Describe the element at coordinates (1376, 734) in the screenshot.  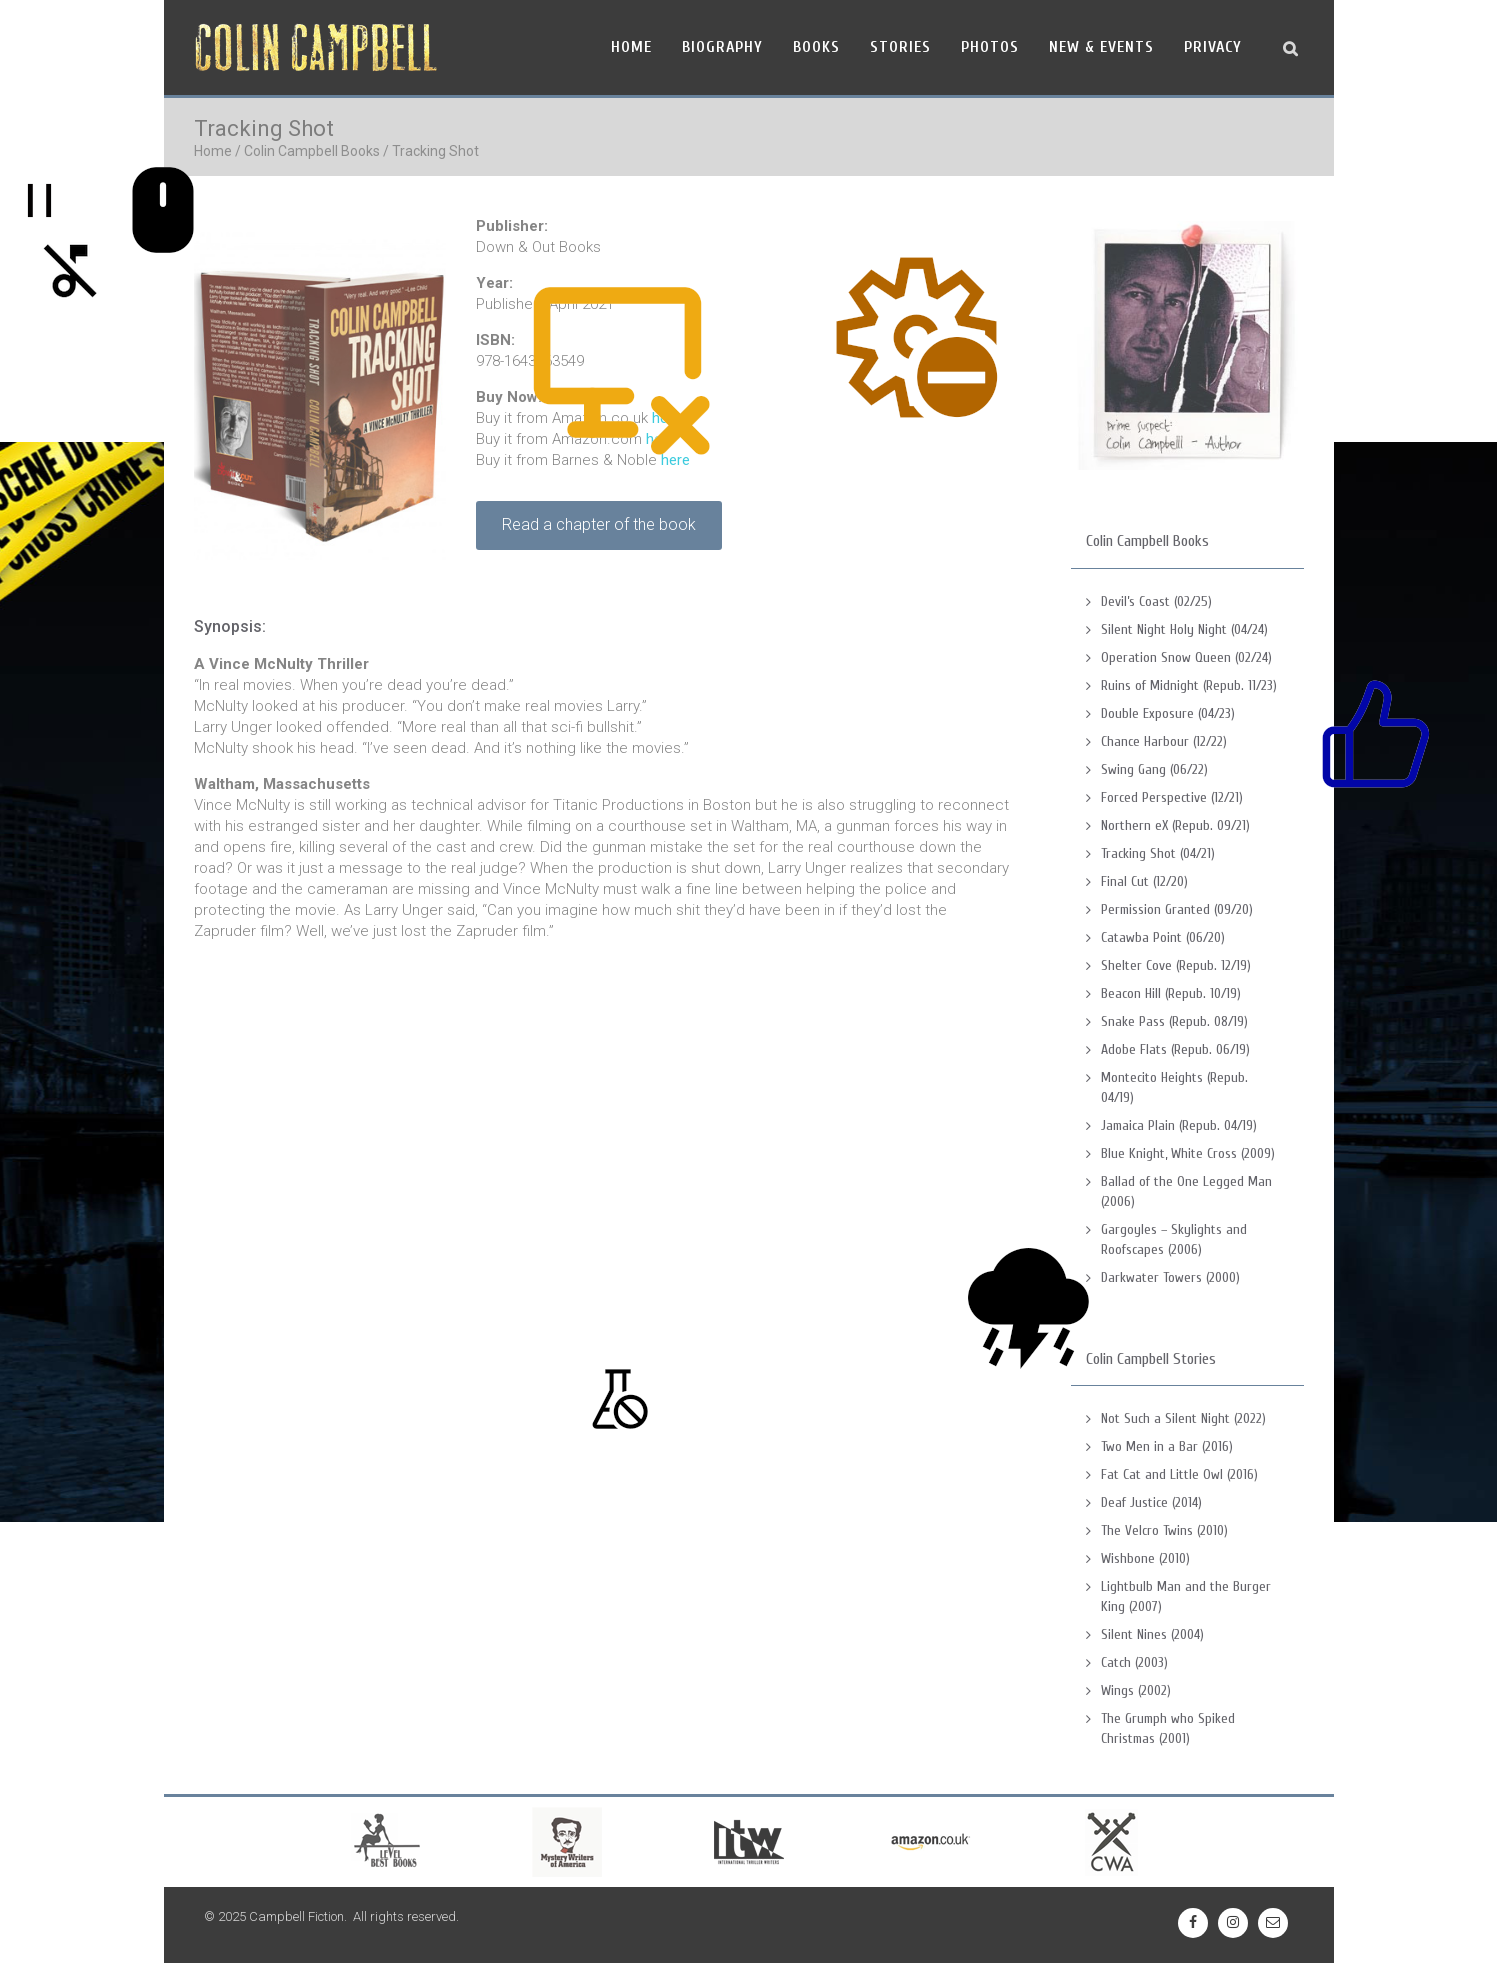
I see `like or approve content` at that location.